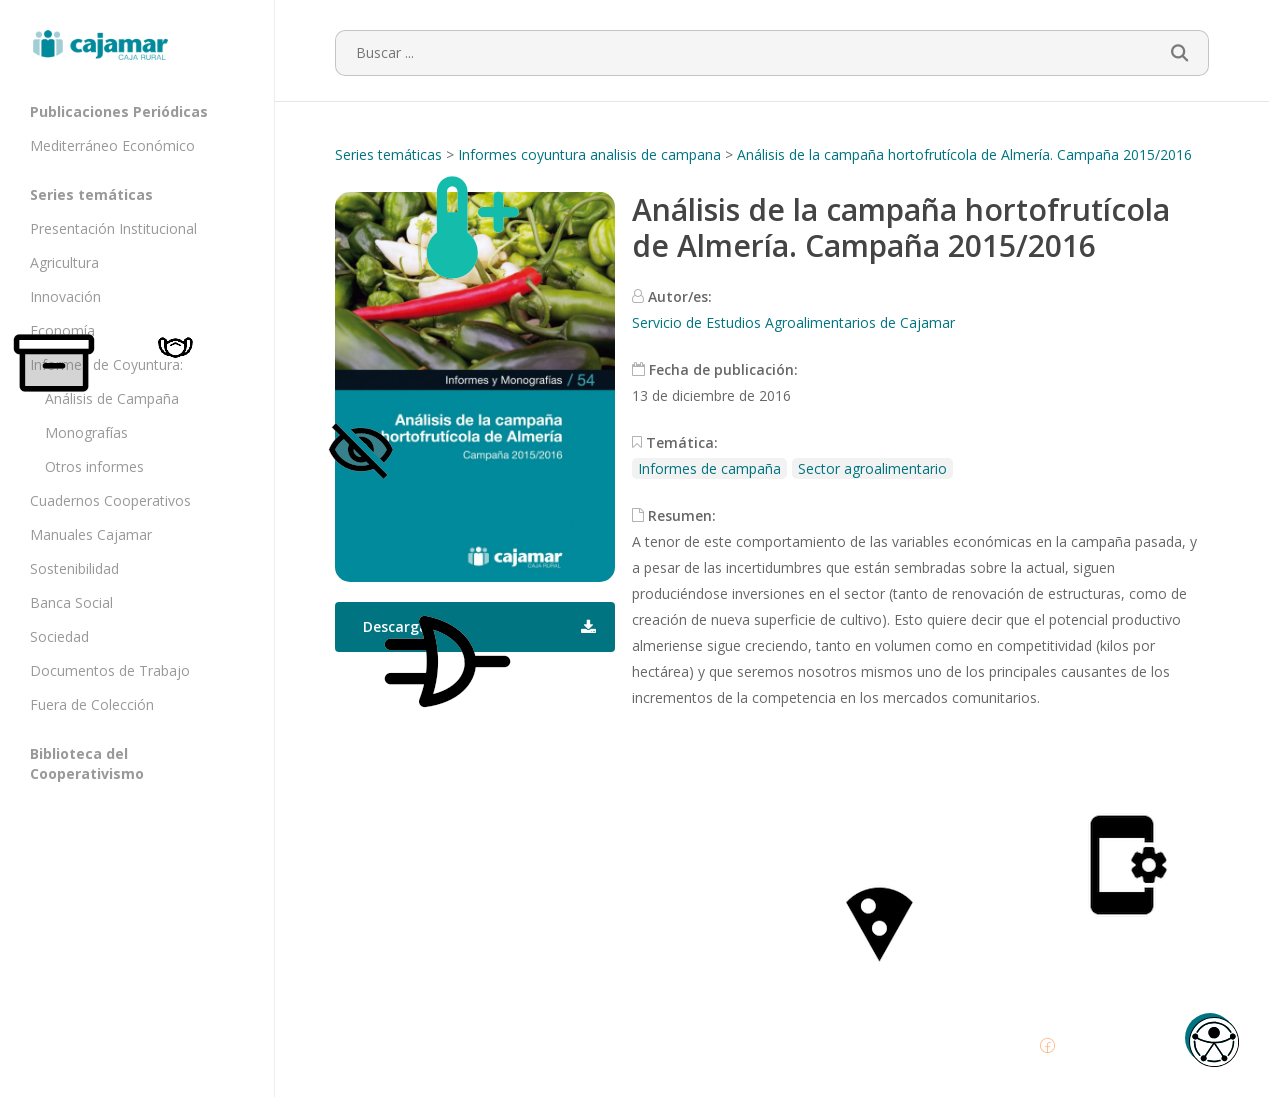 This screenshot has height=1097, width=1269. Describe the element at coordinates (1122, 865) in the screenshot. I see `open app settings` at that location.